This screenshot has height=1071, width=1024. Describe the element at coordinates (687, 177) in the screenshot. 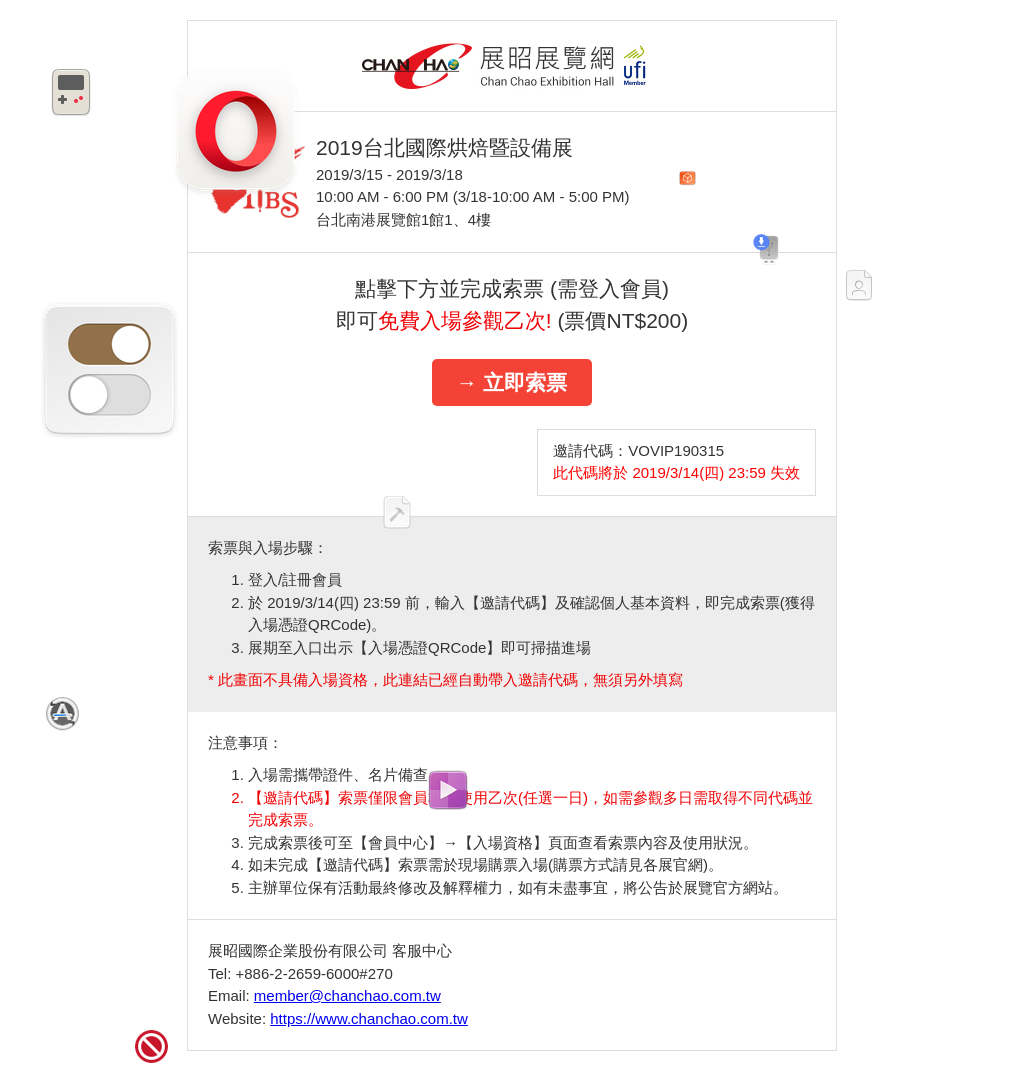

I see `3ds format 3d model file` at that location.